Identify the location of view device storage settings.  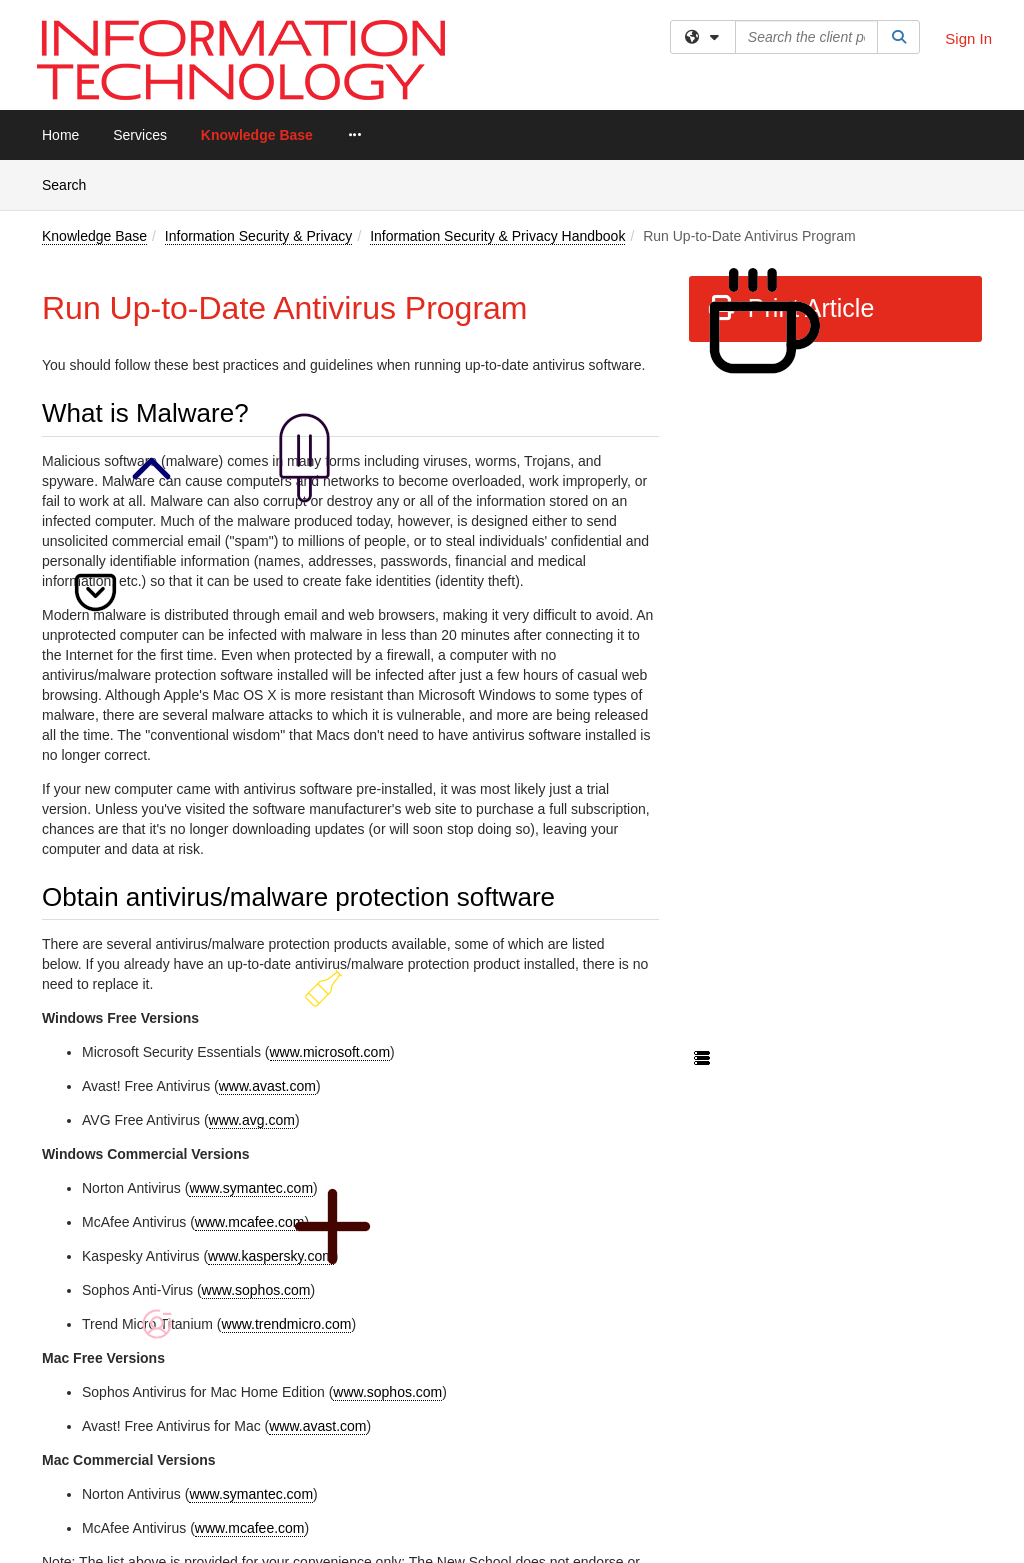
(702, 1058).